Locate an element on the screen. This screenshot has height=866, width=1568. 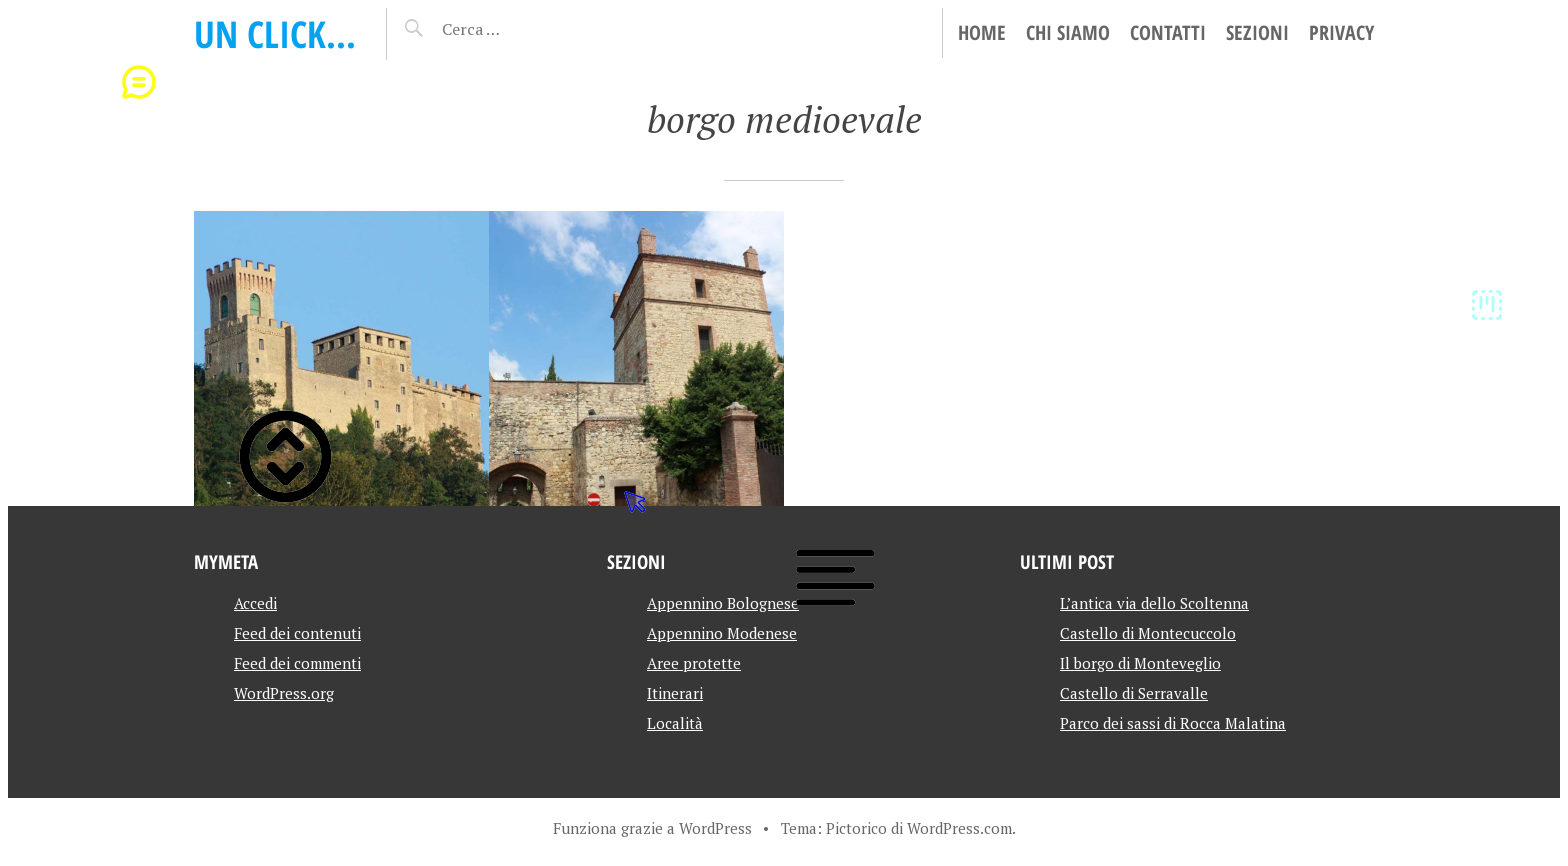
mouse cursor pointer is located at coordinates (635, 502).